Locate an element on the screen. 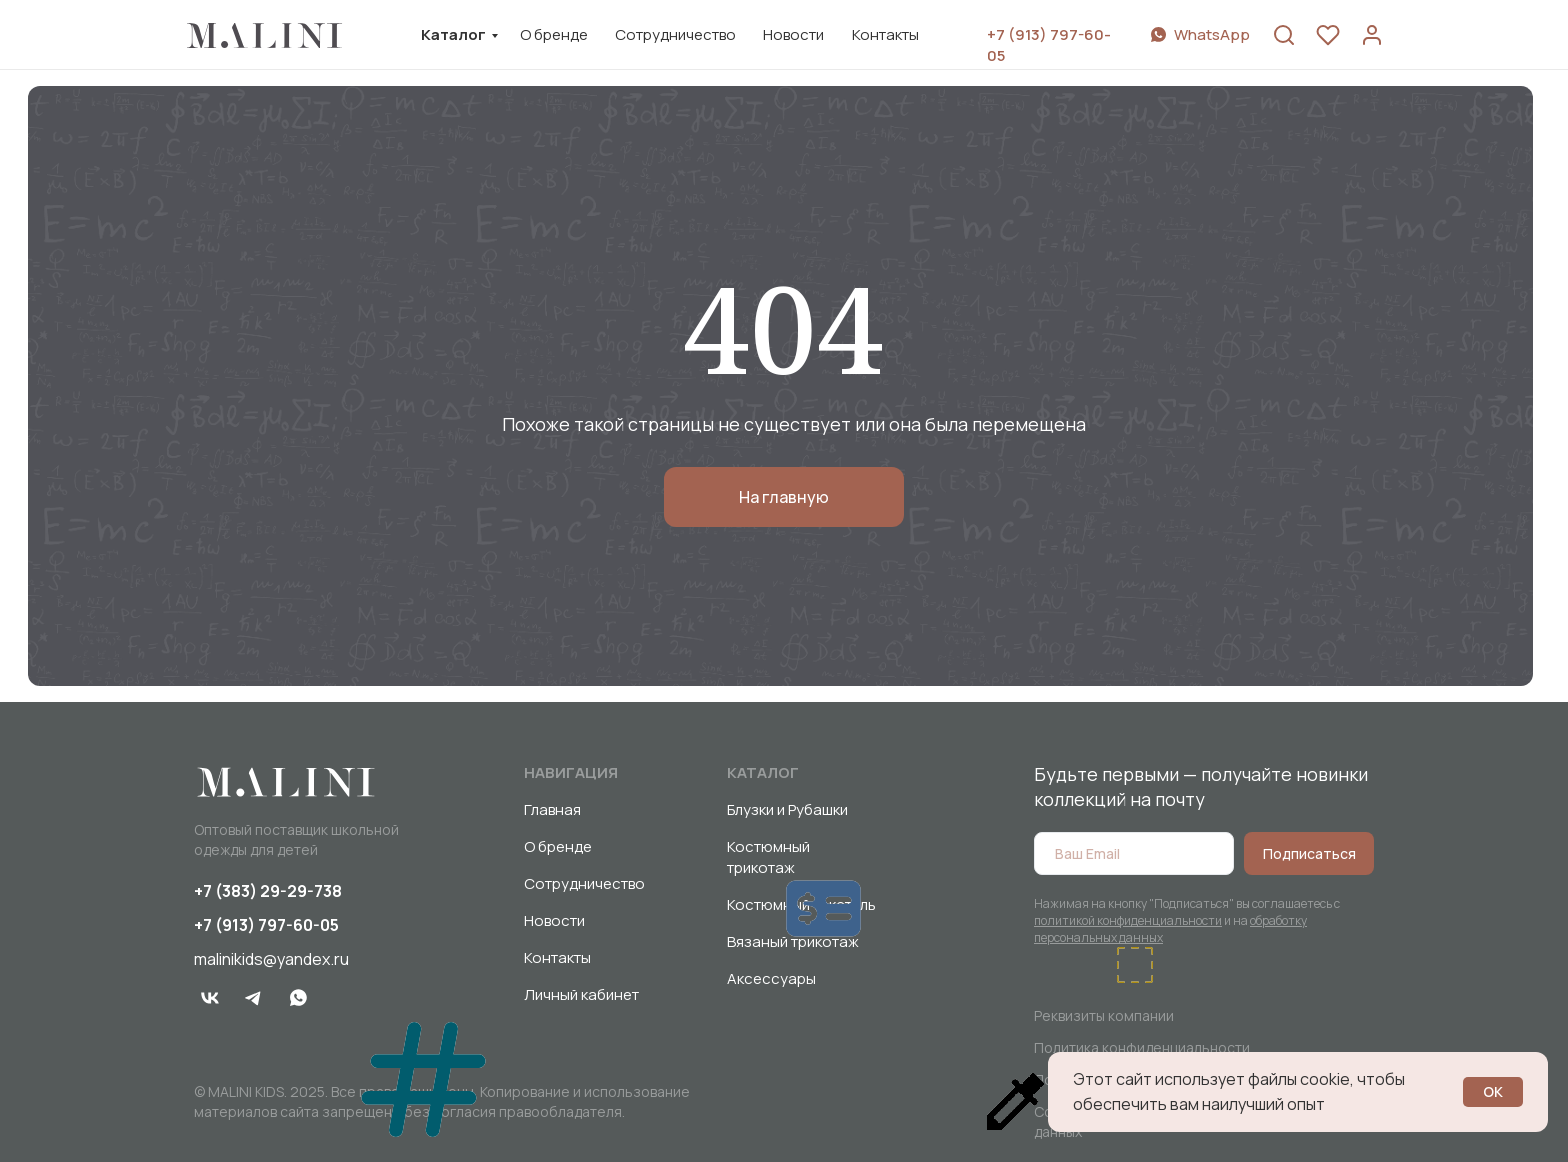 The height and width of the screenshot is (1162, 1568). pick a color from the image using the eyedropper tool is located at coordinates (1015, 1101).